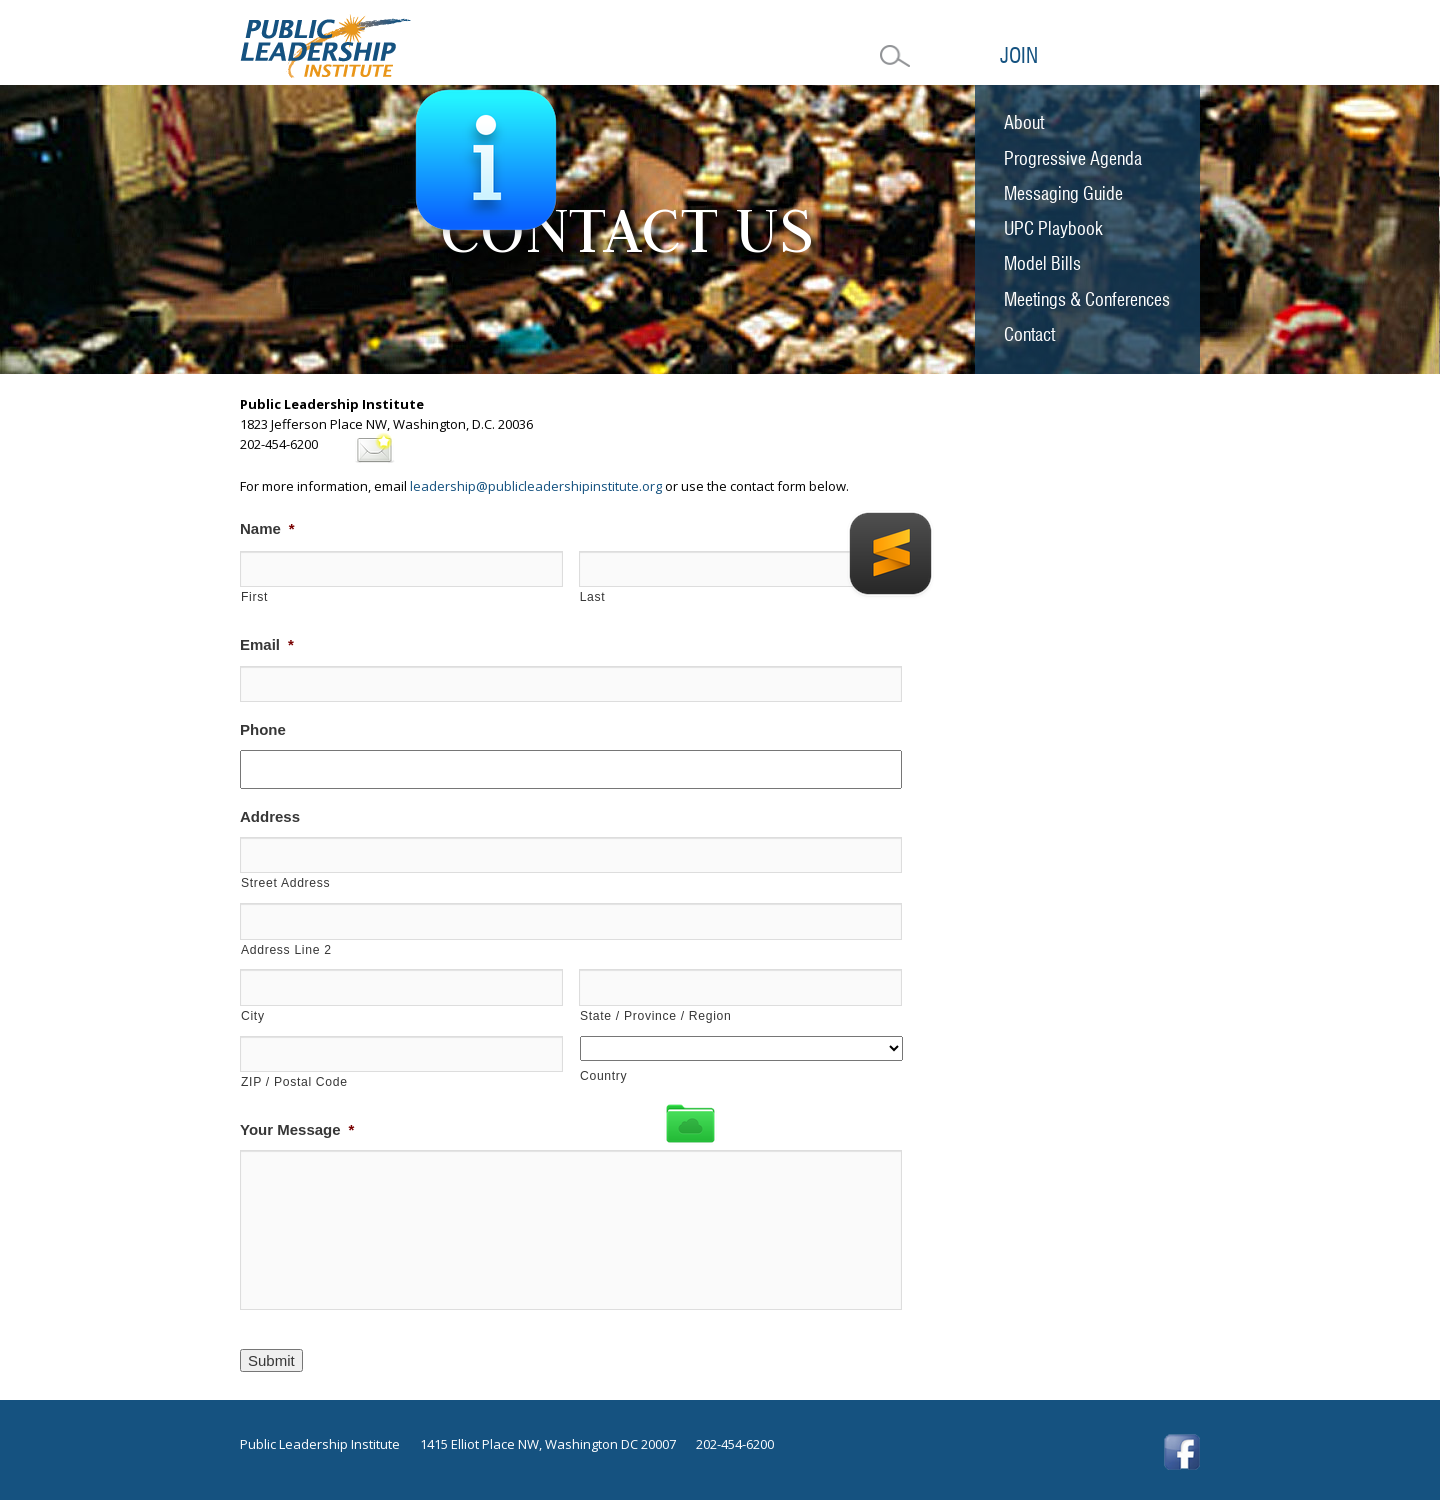 Image resolution: width=1440 pixels, height=1500 pixels. Describe the element at coordinates (890, 553) in the screenshot. I see `open sublime text code editor` at that location.